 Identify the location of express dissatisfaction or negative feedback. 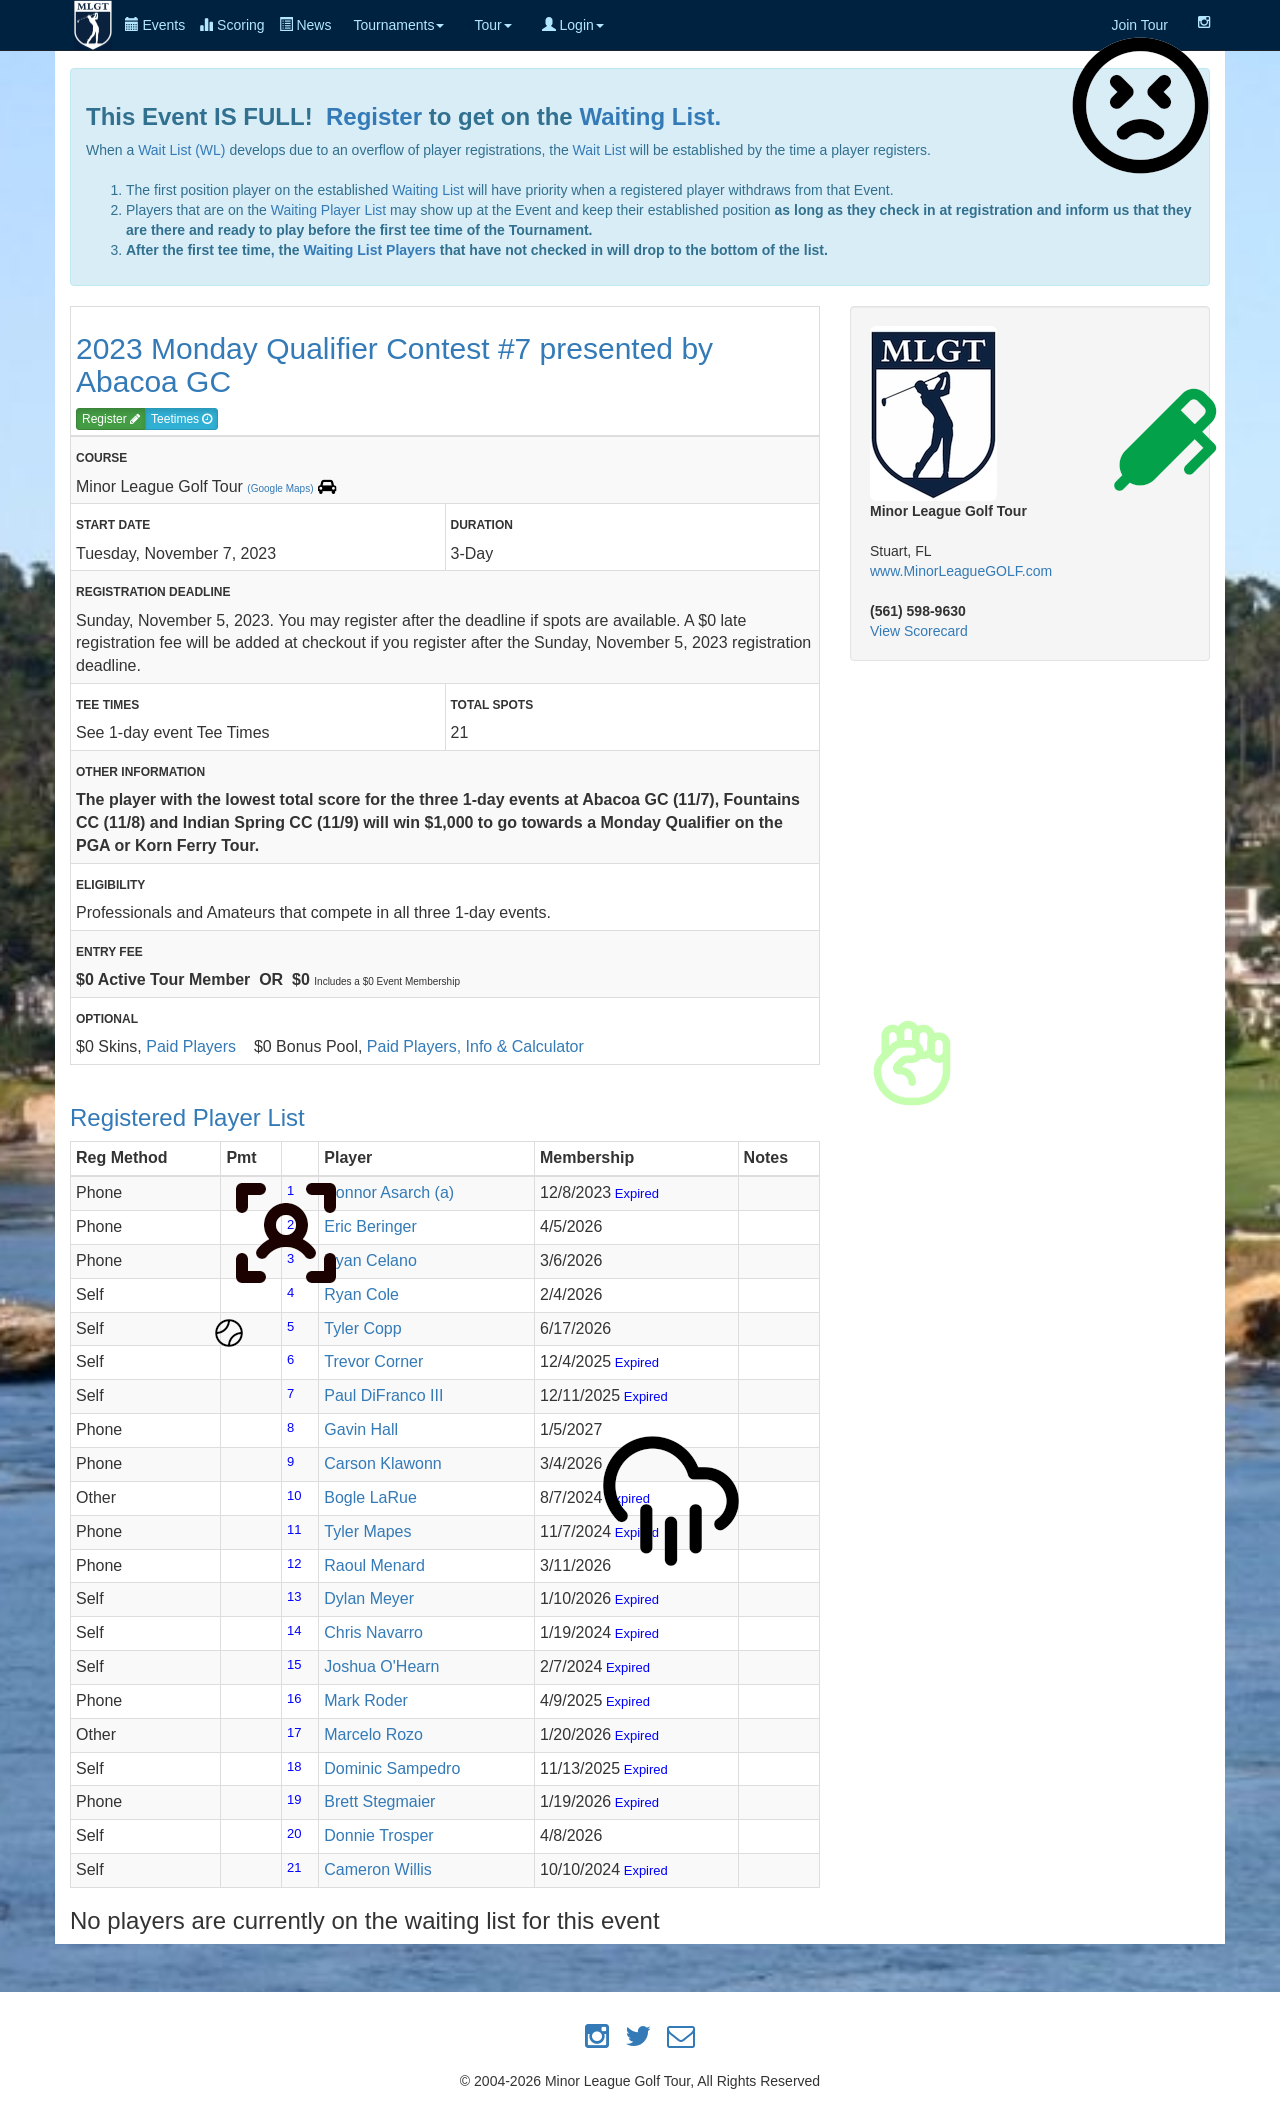
(1140, 105).